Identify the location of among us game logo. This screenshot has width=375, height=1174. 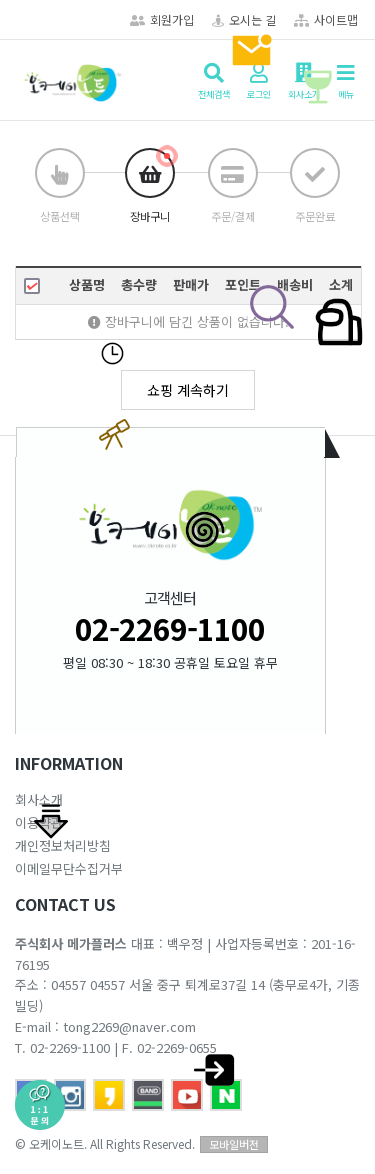
(339, 322).